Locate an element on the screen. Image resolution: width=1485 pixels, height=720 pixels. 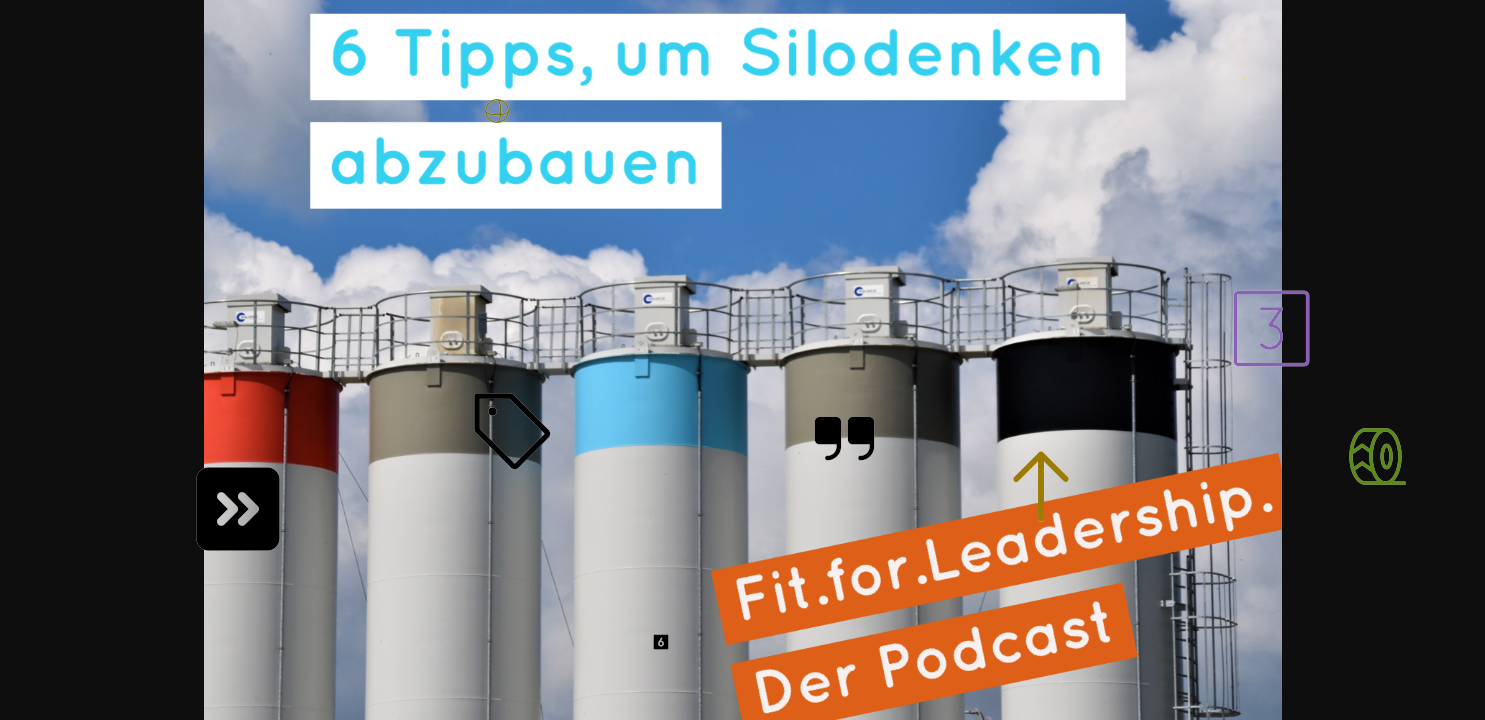
add or manage tags for organization is located at coordinates (508, 427).